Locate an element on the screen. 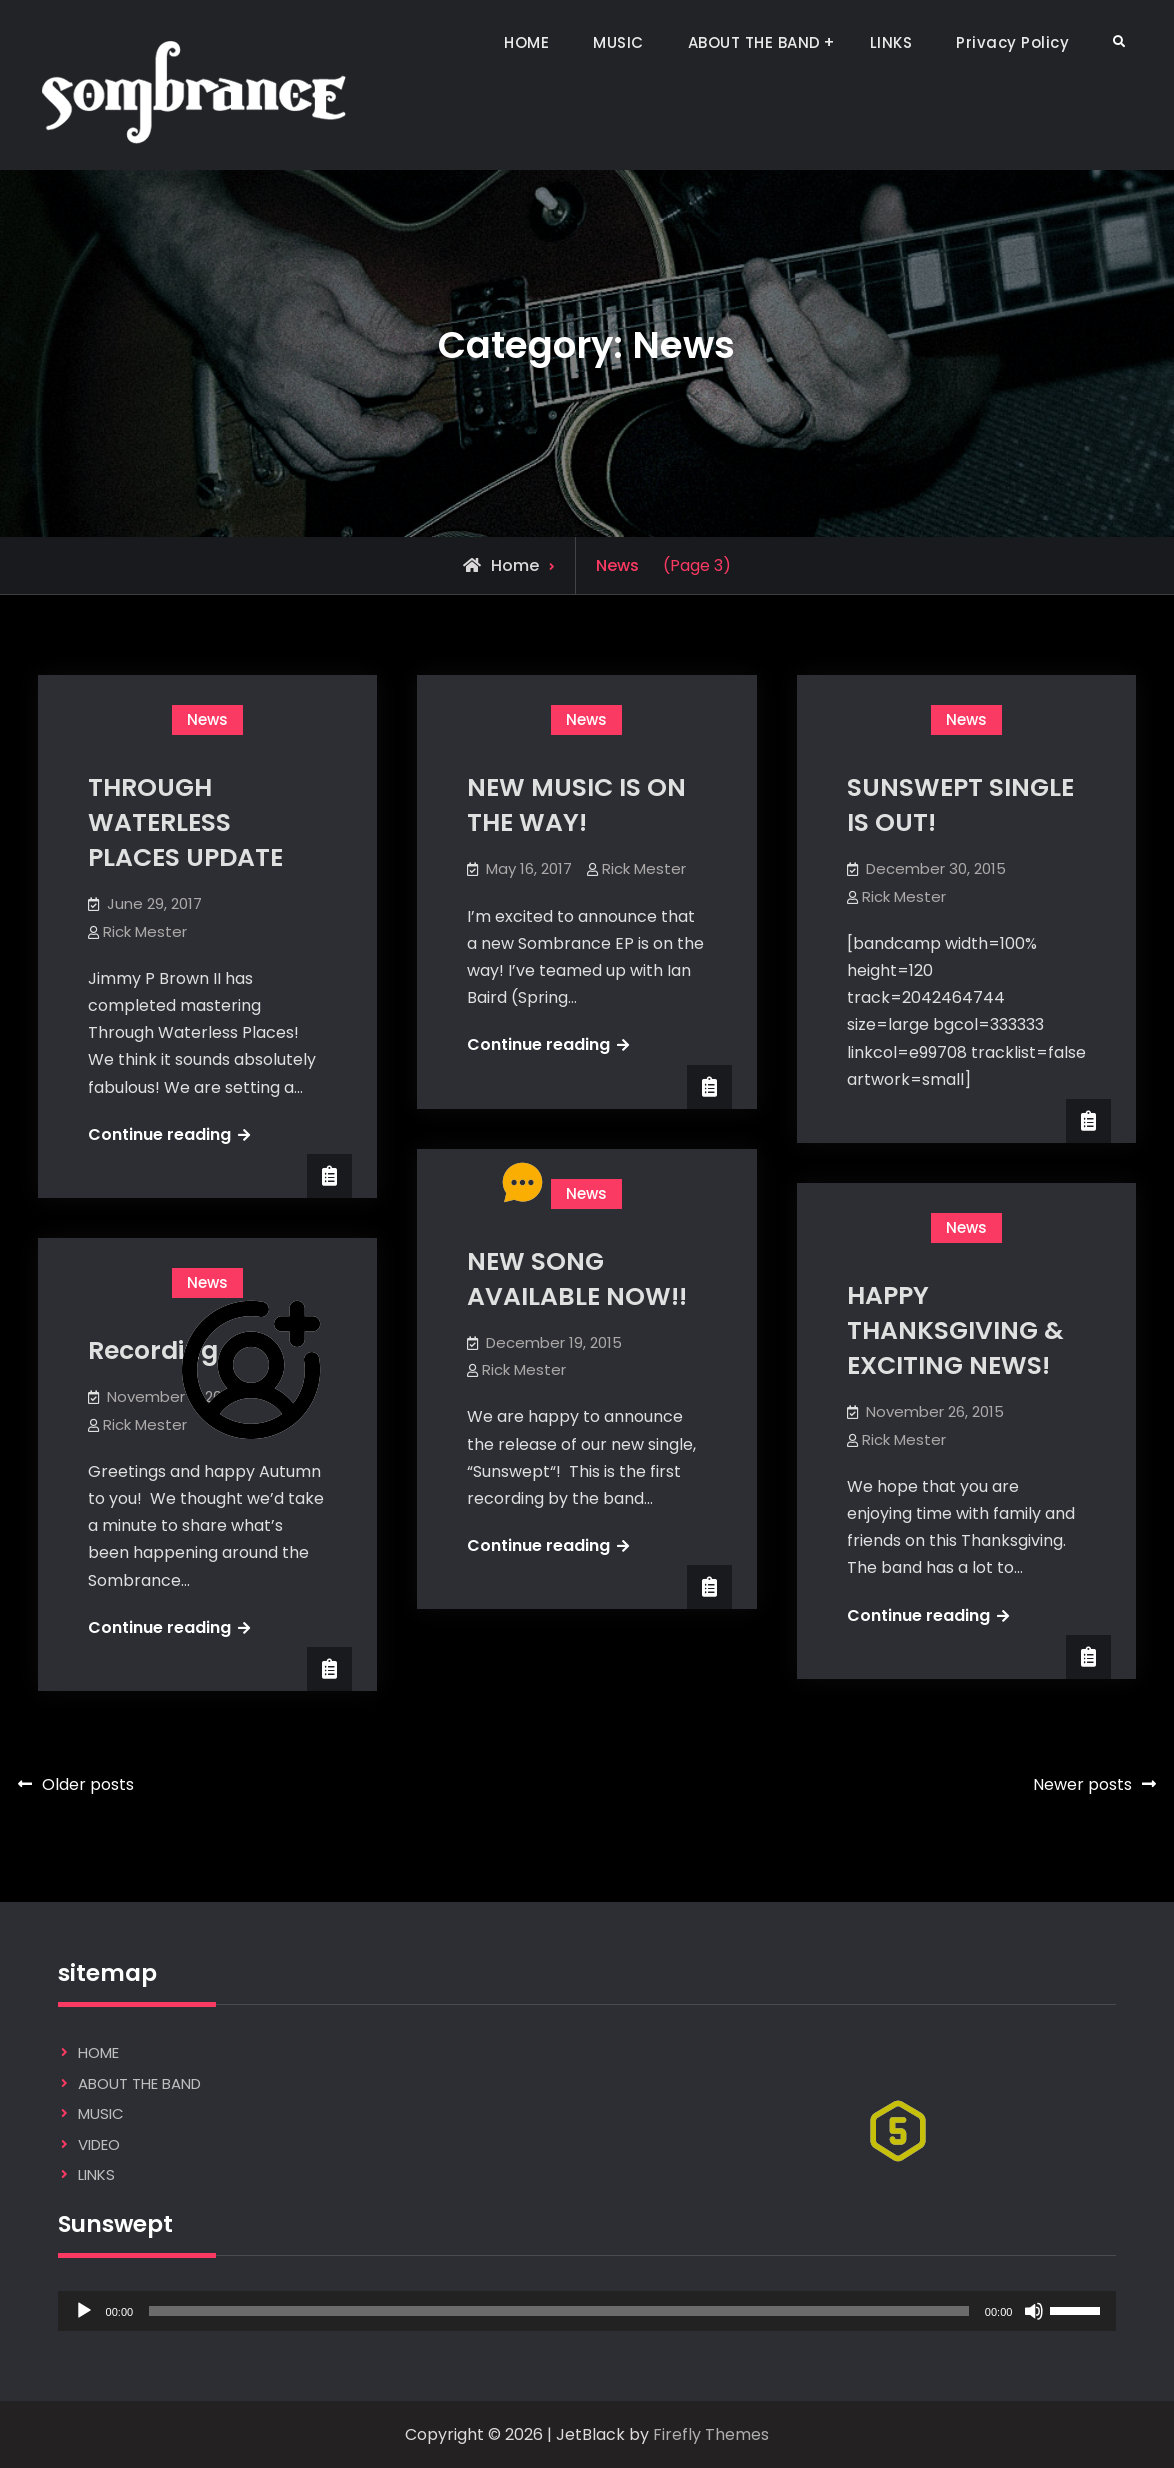  add a new user or contact is located at coordinates (251, 1370).